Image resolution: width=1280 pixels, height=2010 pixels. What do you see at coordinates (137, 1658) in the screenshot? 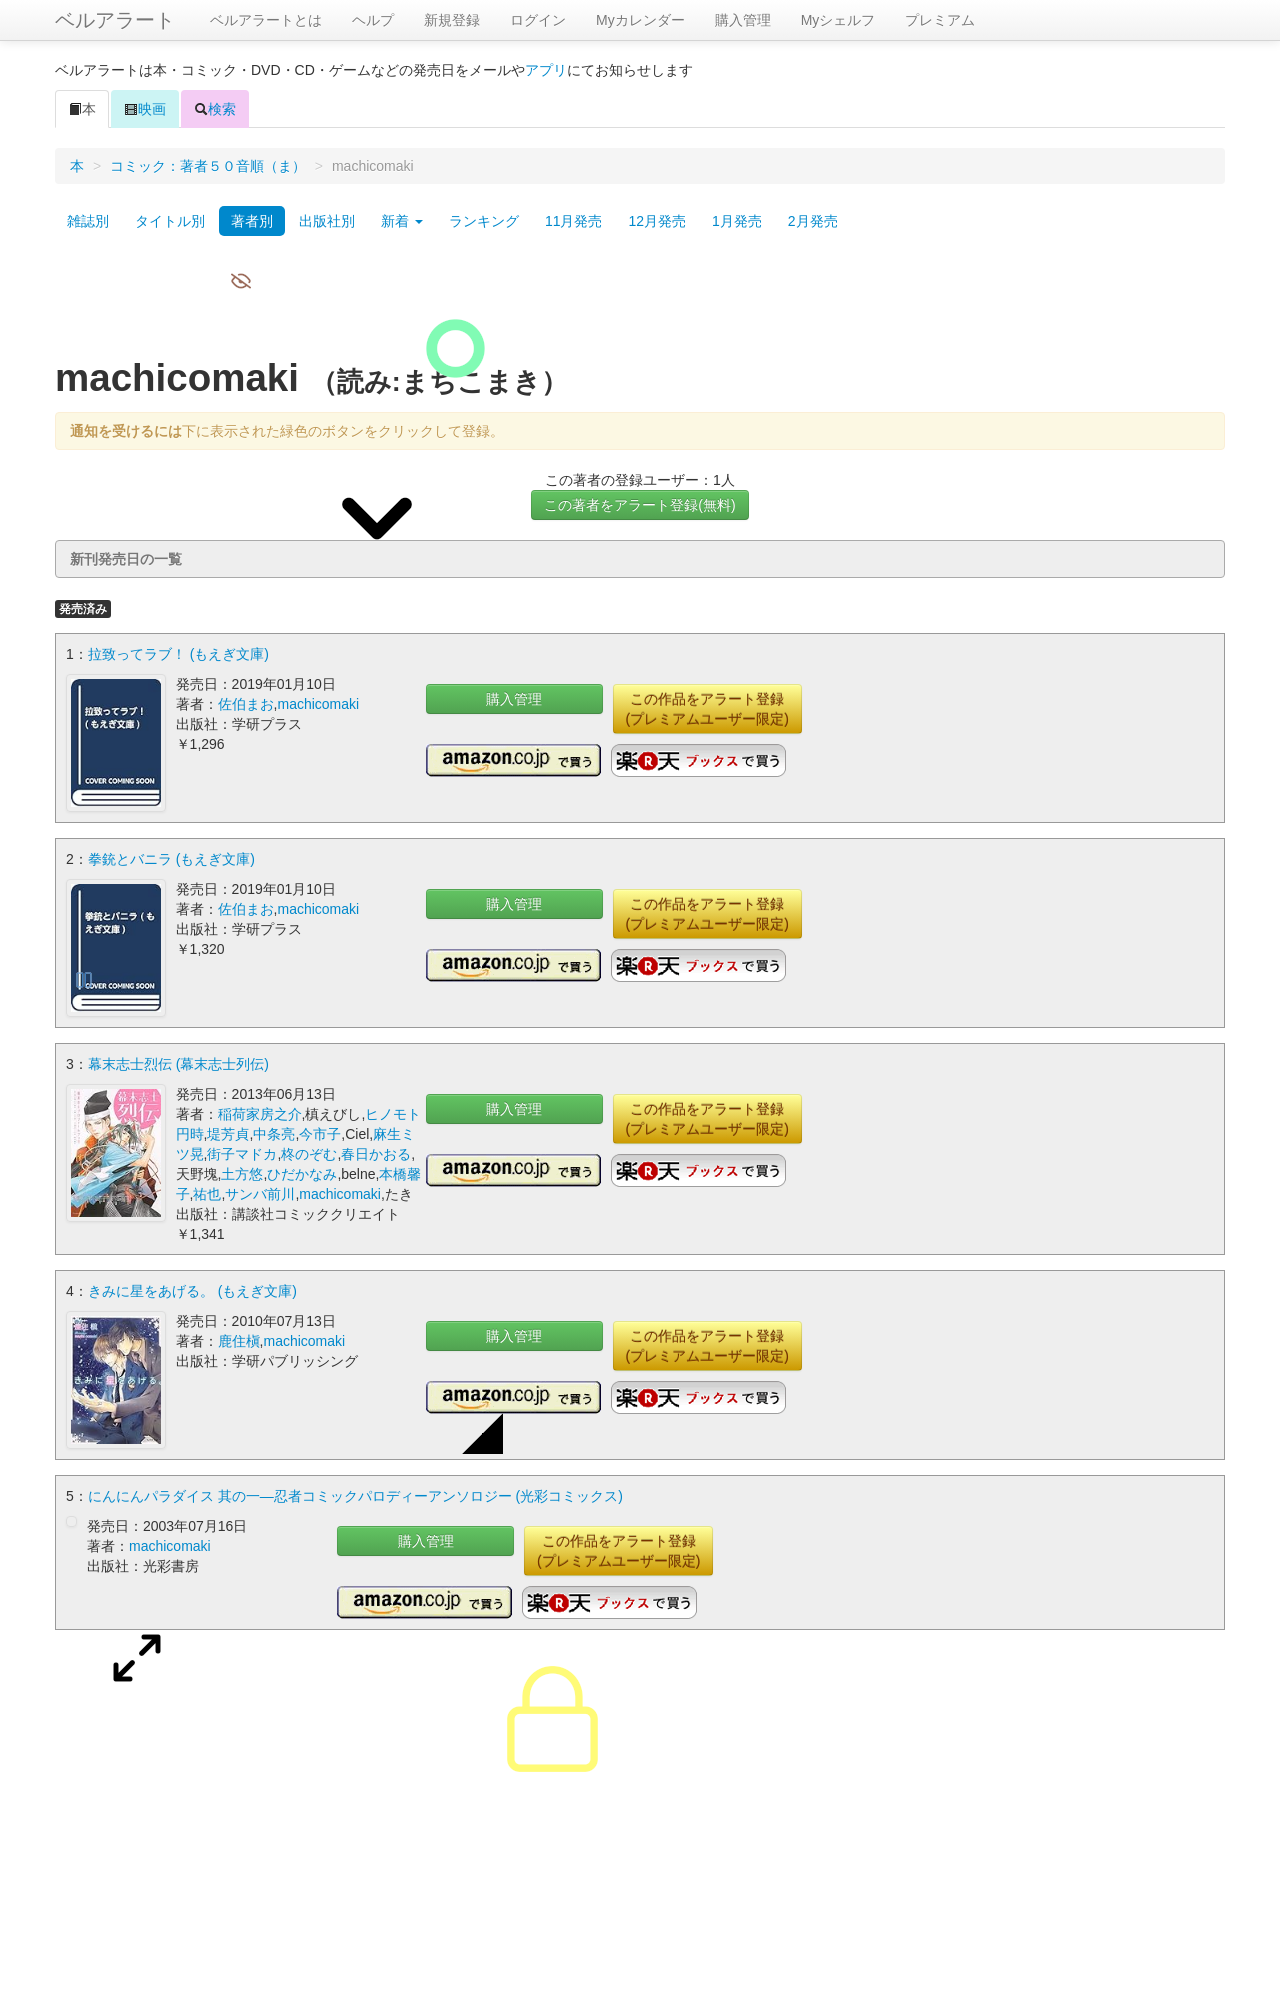
I see `maximize window to full screen` at bounding box center [137, 1658].